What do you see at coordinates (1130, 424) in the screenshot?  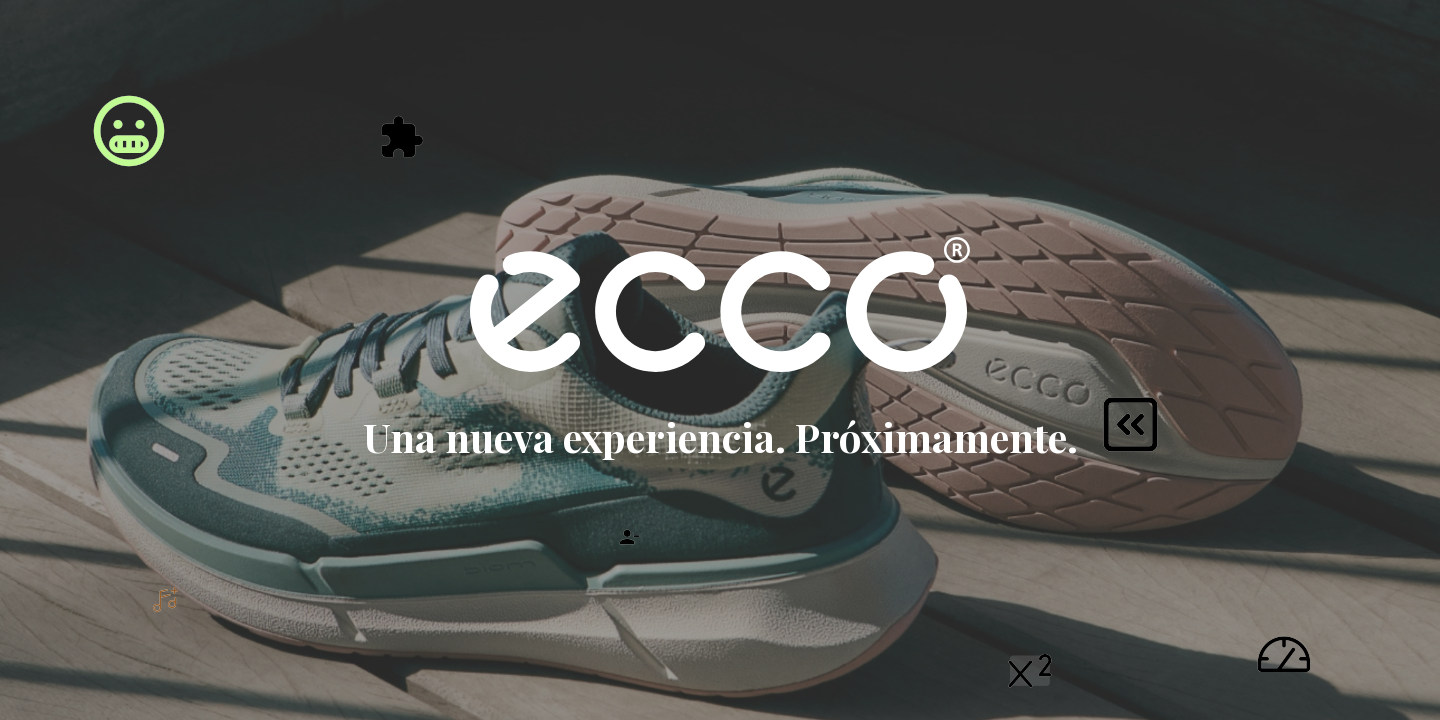 I see `go back to previous section` at bounding box center [1130, 424].